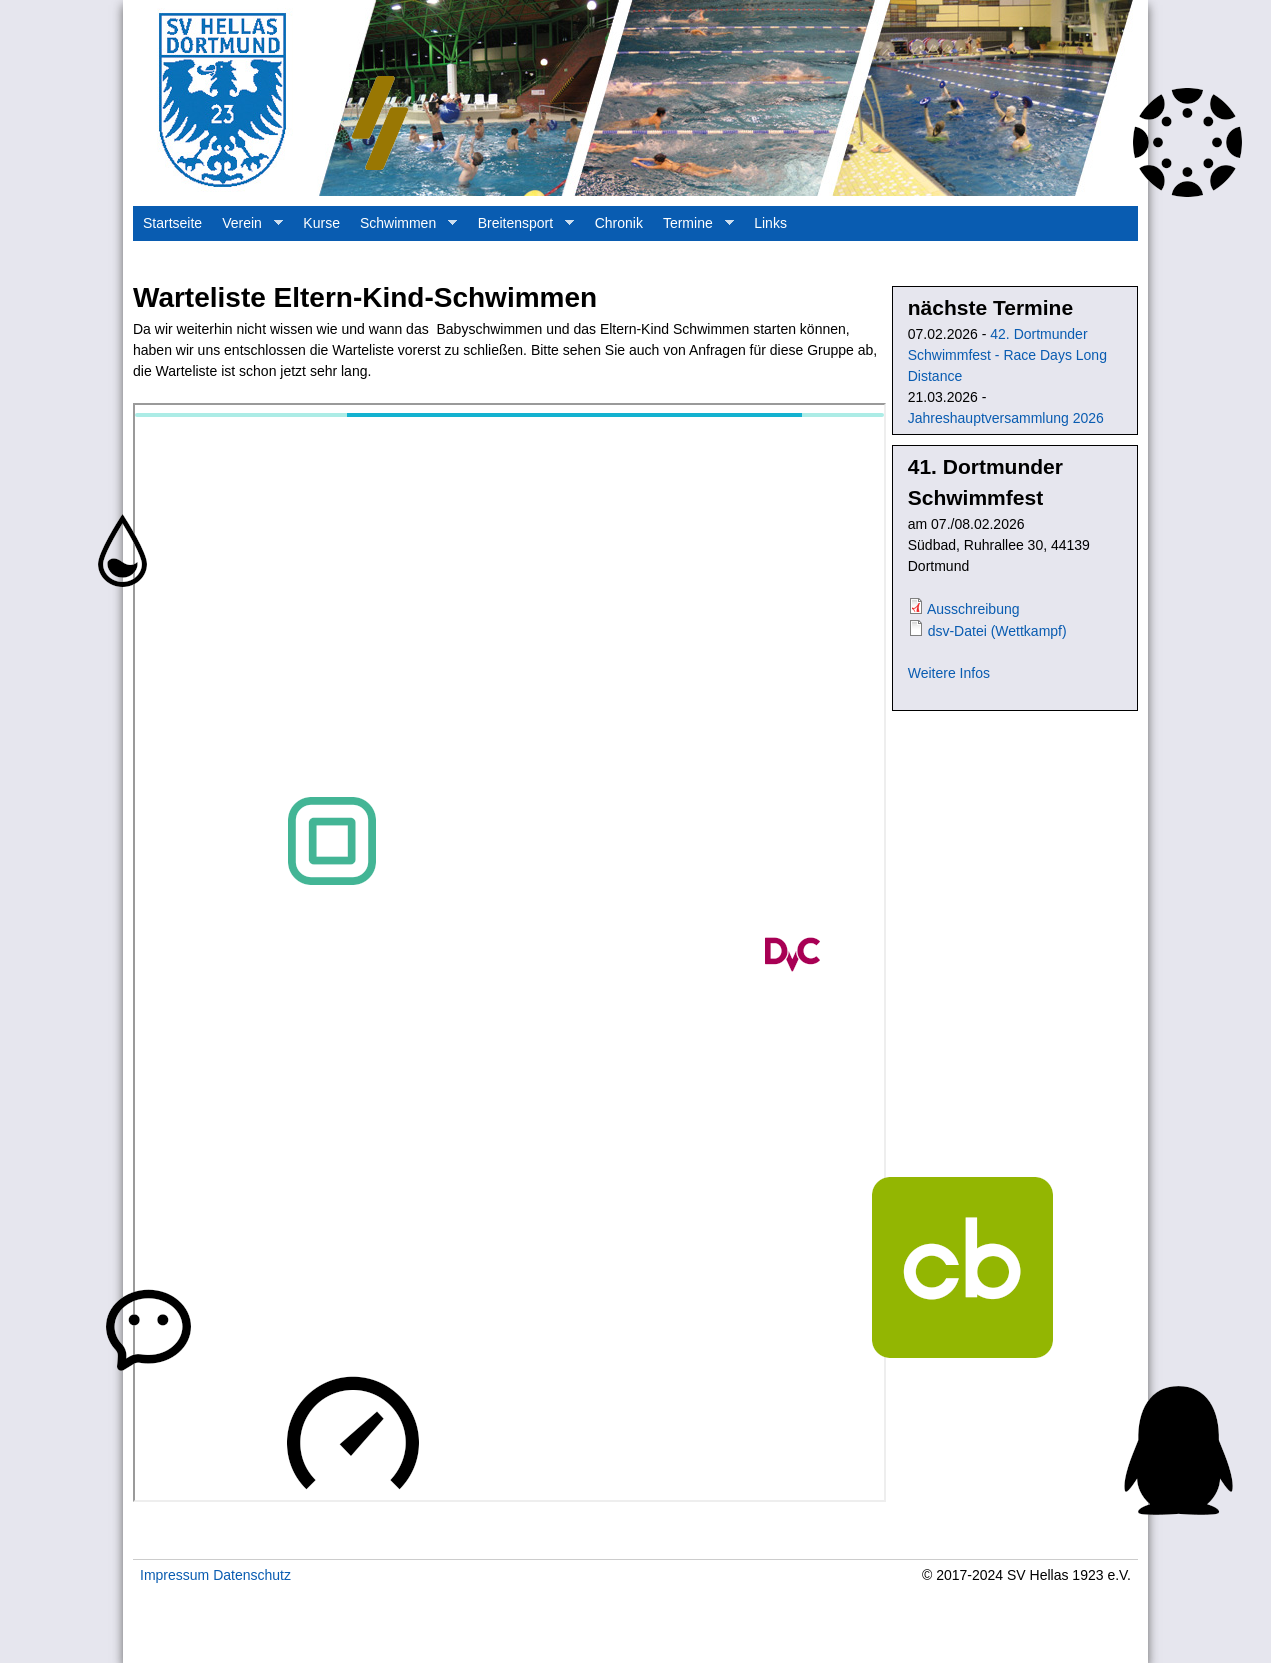 This screenshot has width=1271, height=1663. Describe the element at coordinates (380, 123) in the screenshot. I see `open Winamp media player` at that location.